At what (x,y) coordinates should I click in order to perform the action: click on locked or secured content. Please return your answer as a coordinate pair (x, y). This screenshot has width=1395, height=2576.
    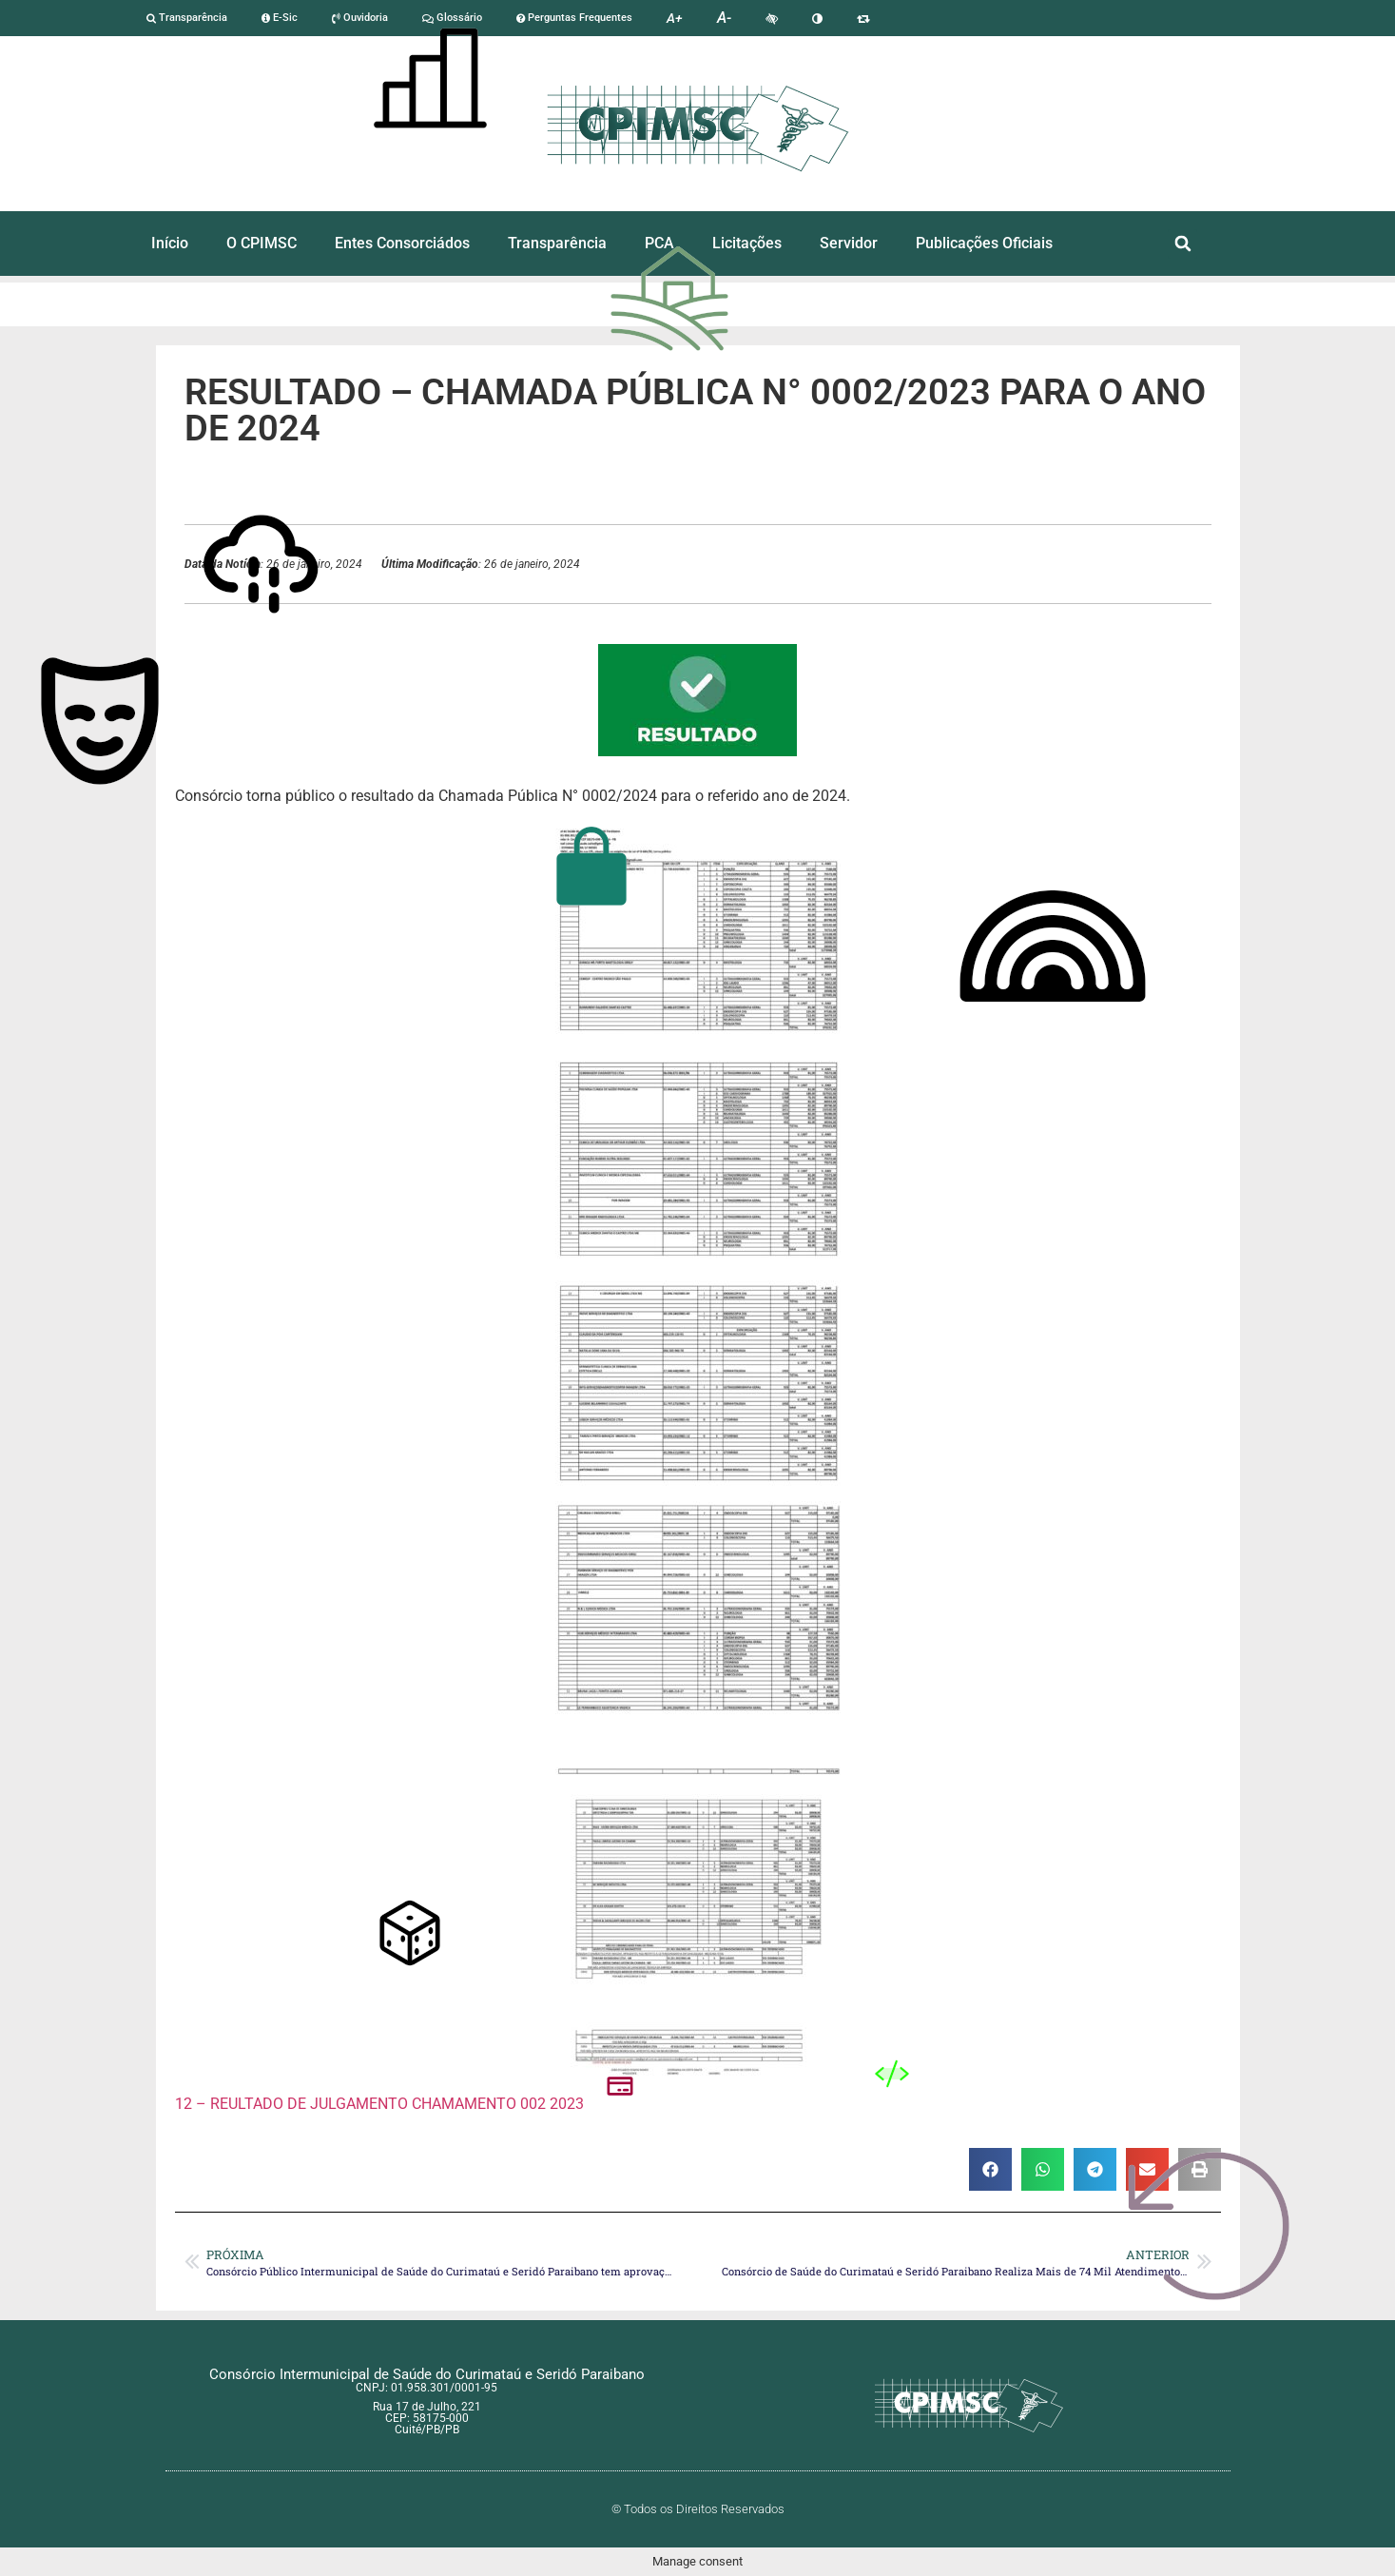
    Looking at the image, I should click on (591, 870).